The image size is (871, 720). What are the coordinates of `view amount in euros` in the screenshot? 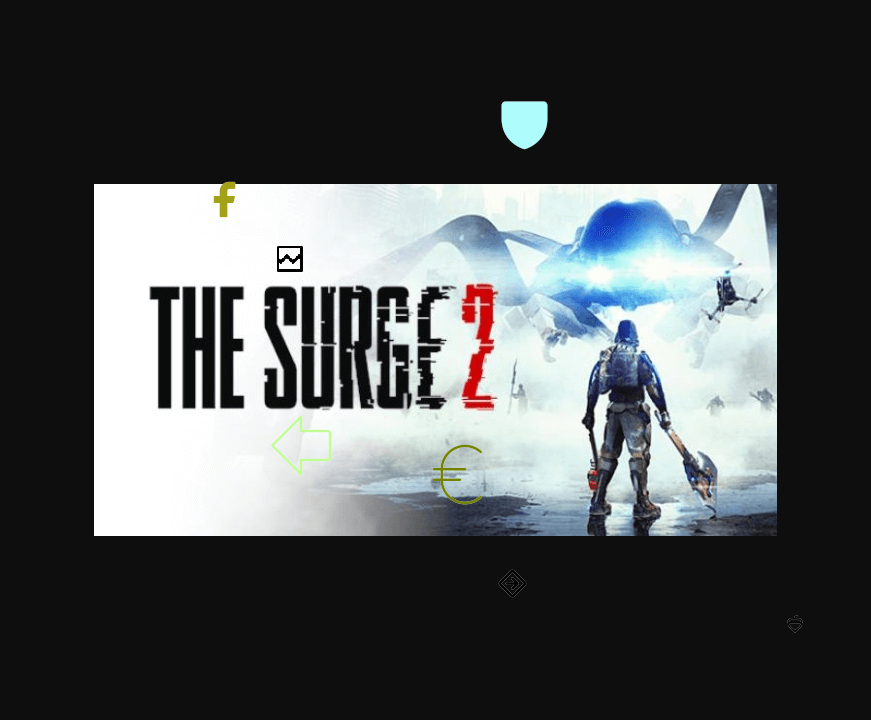 It's located at (462, 474).